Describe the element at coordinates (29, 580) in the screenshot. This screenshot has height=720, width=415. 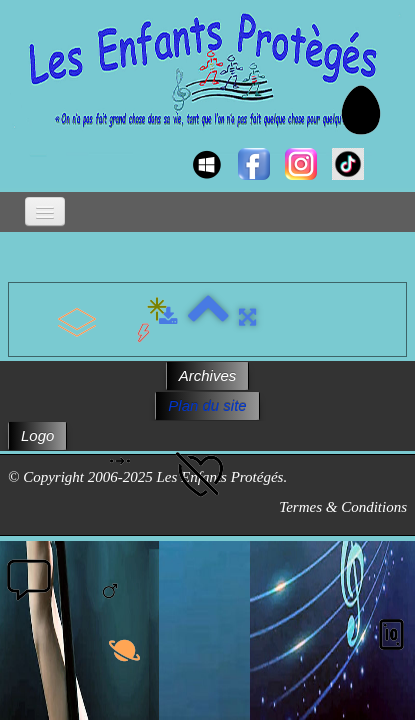
I see `open chat or messaging` at that location.